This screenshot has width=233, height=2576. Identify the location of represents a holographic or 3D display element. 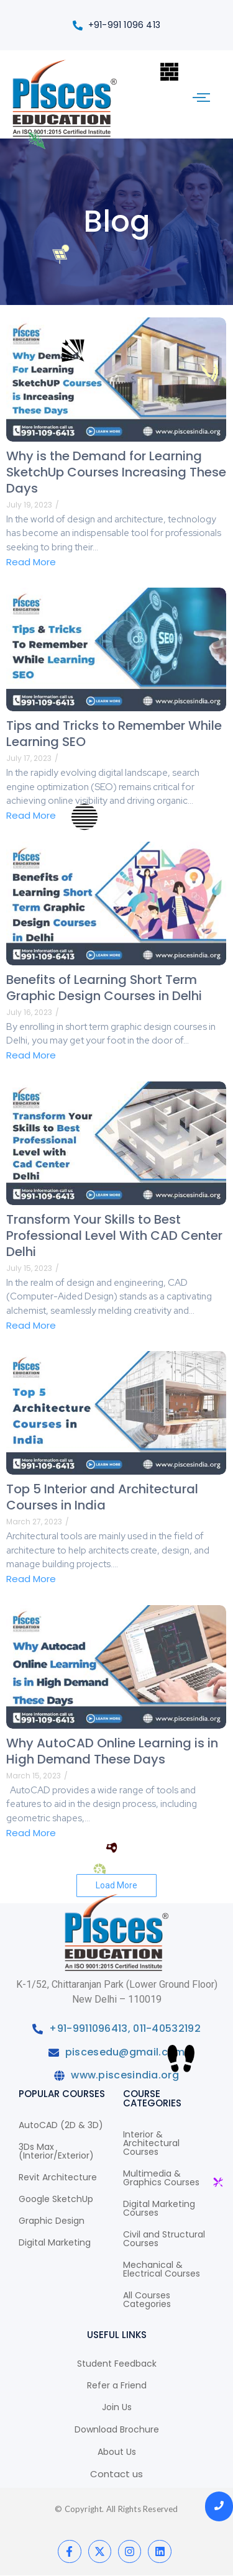
(85, 817).